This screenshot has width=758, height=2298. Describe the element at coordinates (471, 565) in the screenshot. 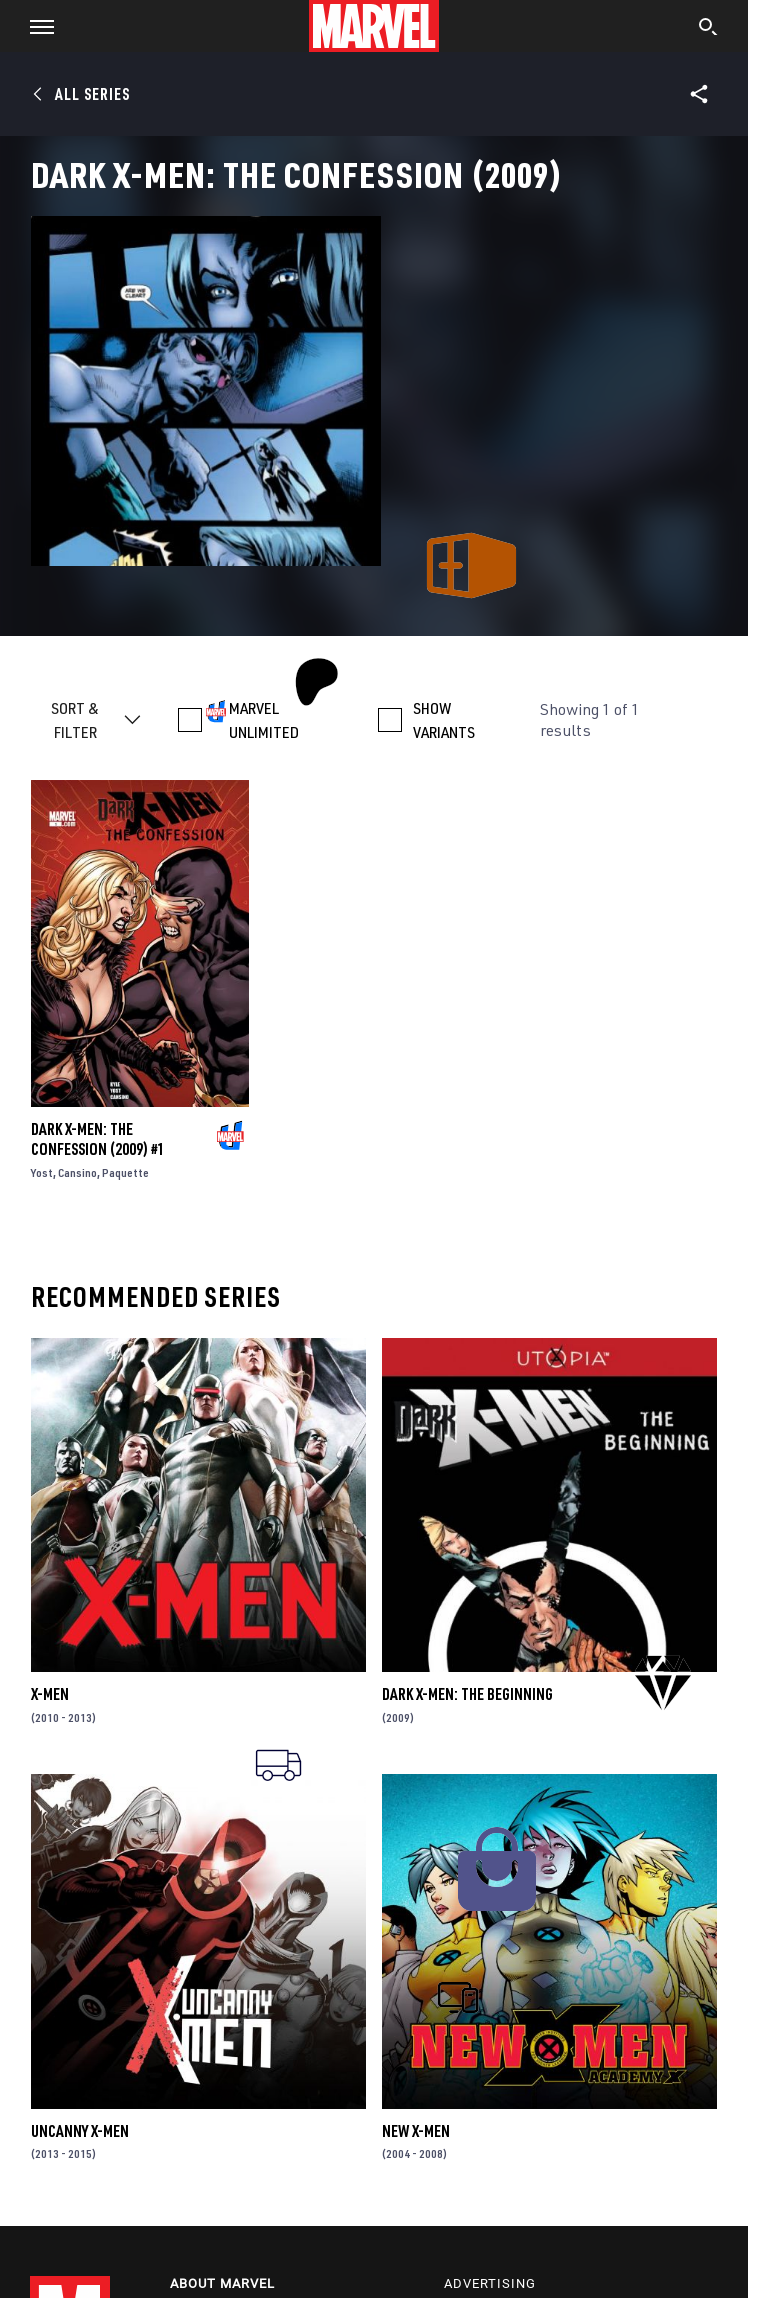

I see `view shipping or freight details` at that location.